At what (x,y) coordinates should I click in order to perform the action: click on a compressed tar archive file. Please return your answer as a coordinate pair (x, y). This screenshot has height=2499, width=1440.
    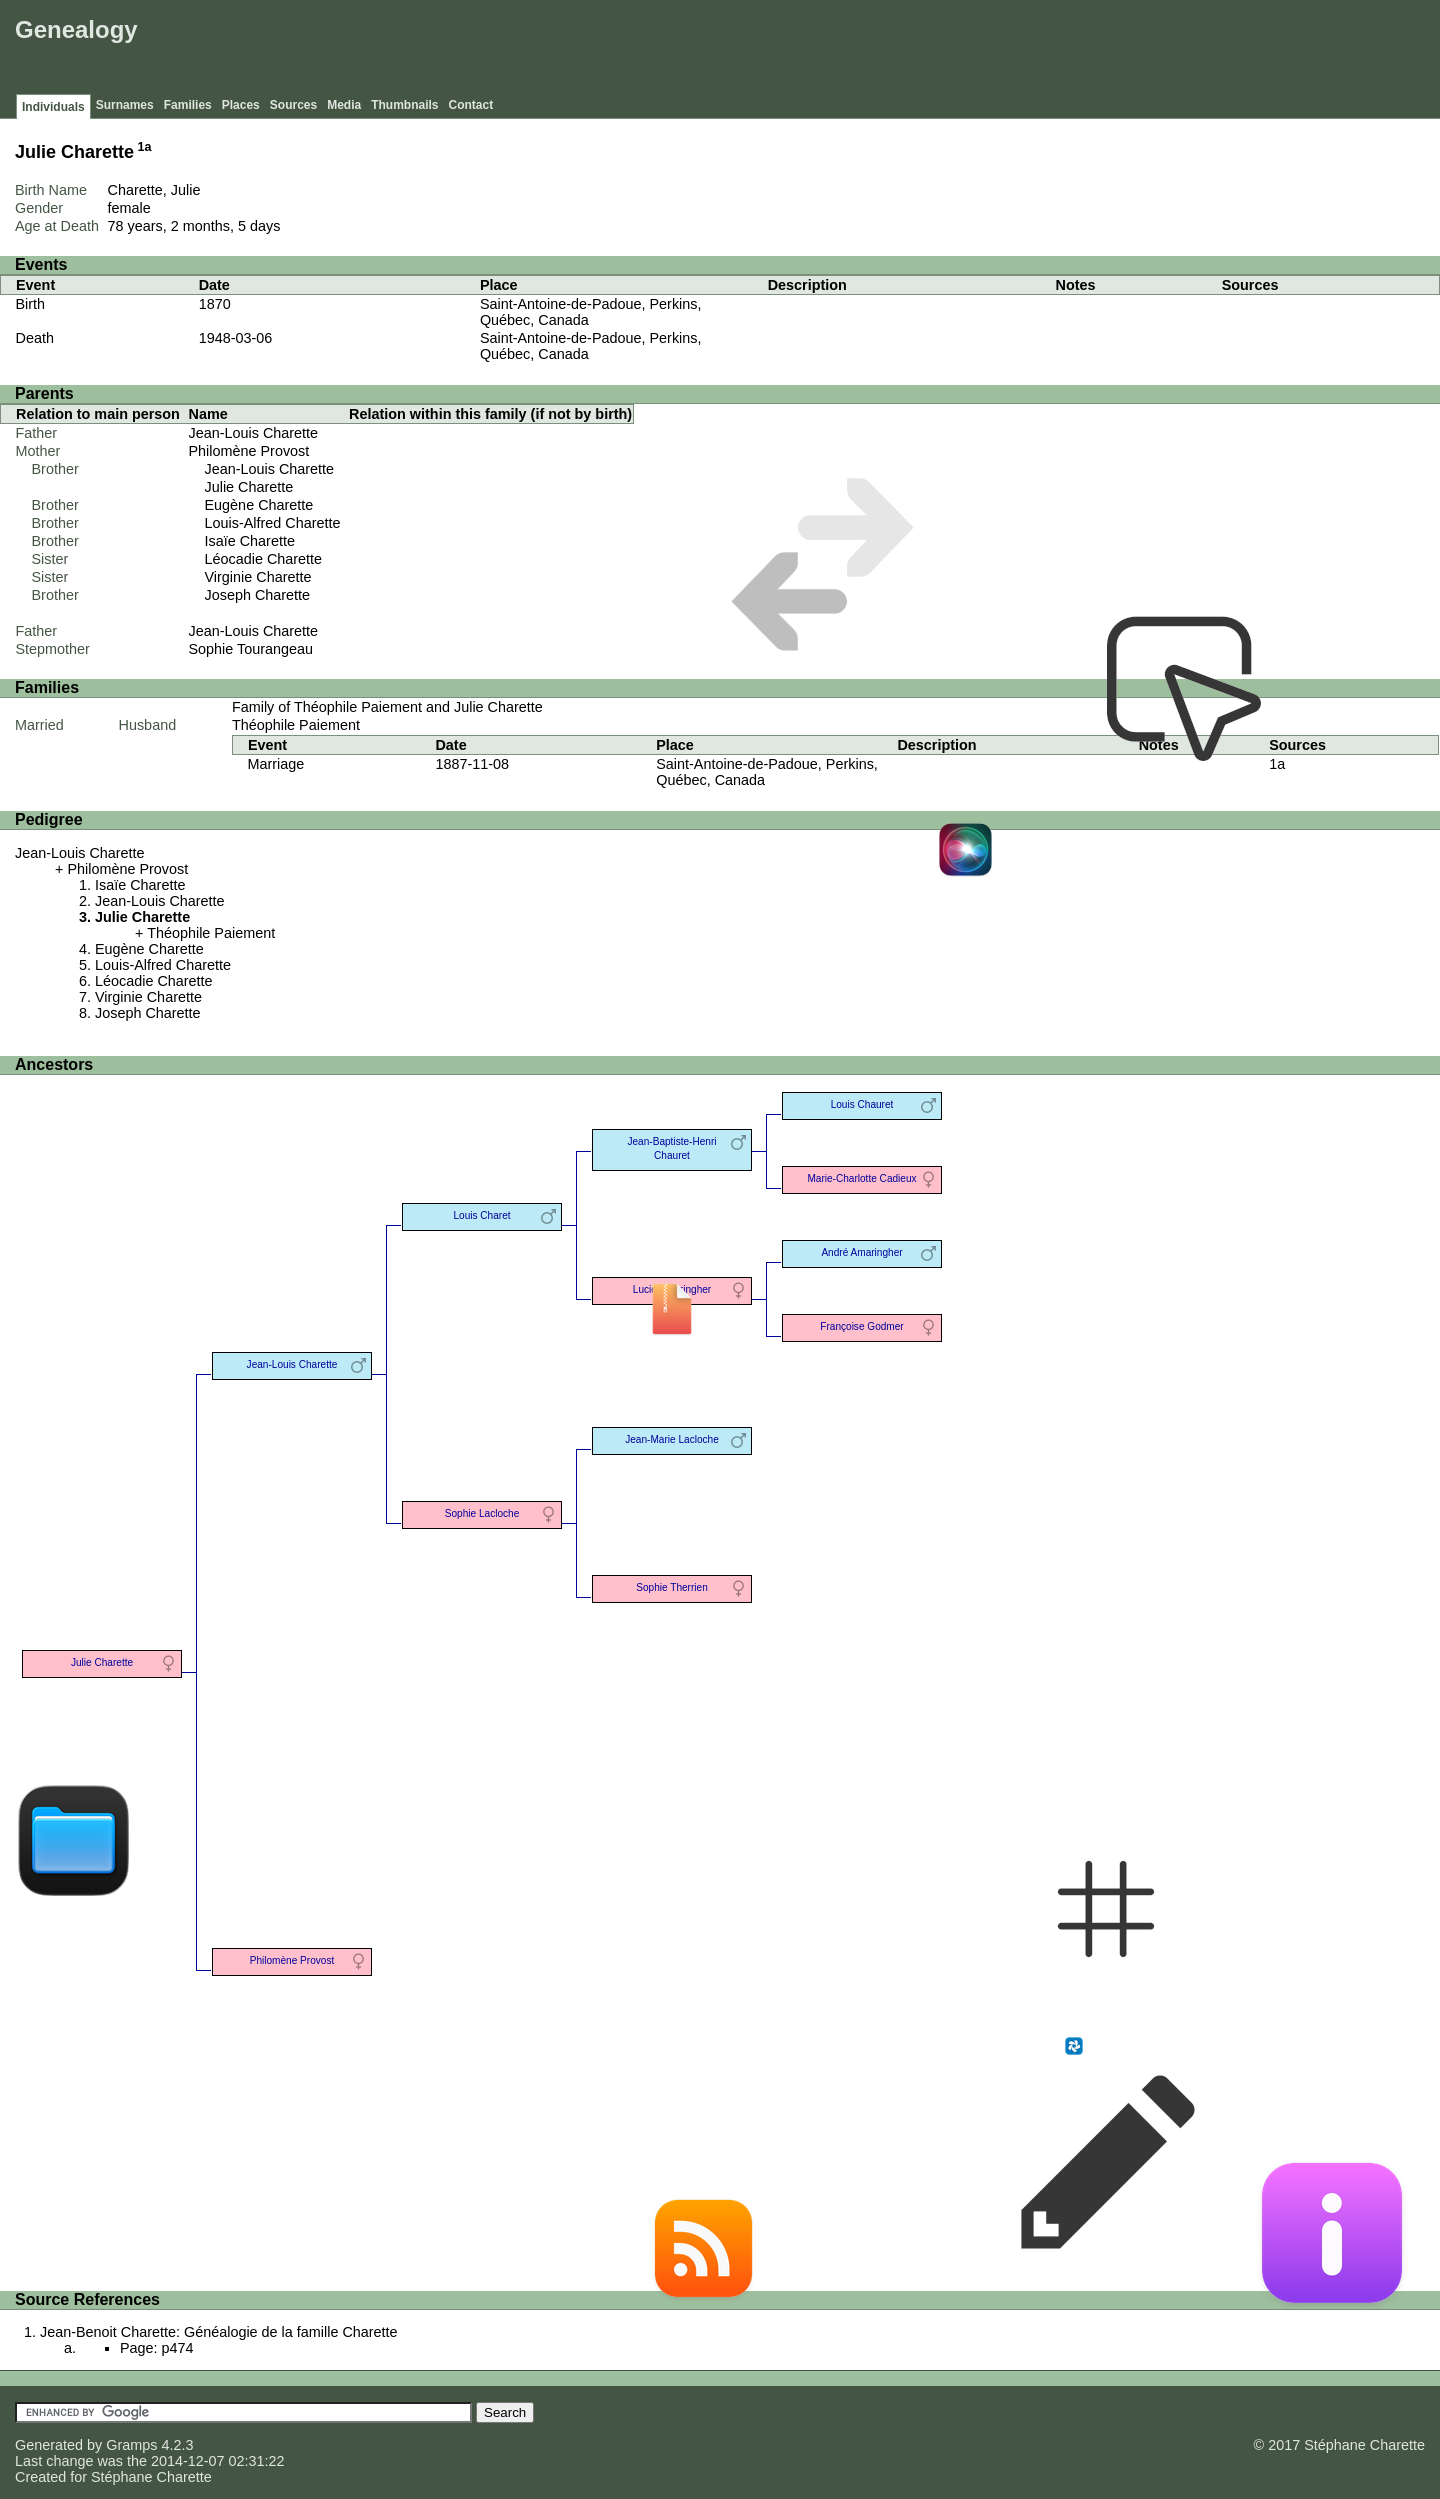
    Looking at the image, I should click on (672, 1310).